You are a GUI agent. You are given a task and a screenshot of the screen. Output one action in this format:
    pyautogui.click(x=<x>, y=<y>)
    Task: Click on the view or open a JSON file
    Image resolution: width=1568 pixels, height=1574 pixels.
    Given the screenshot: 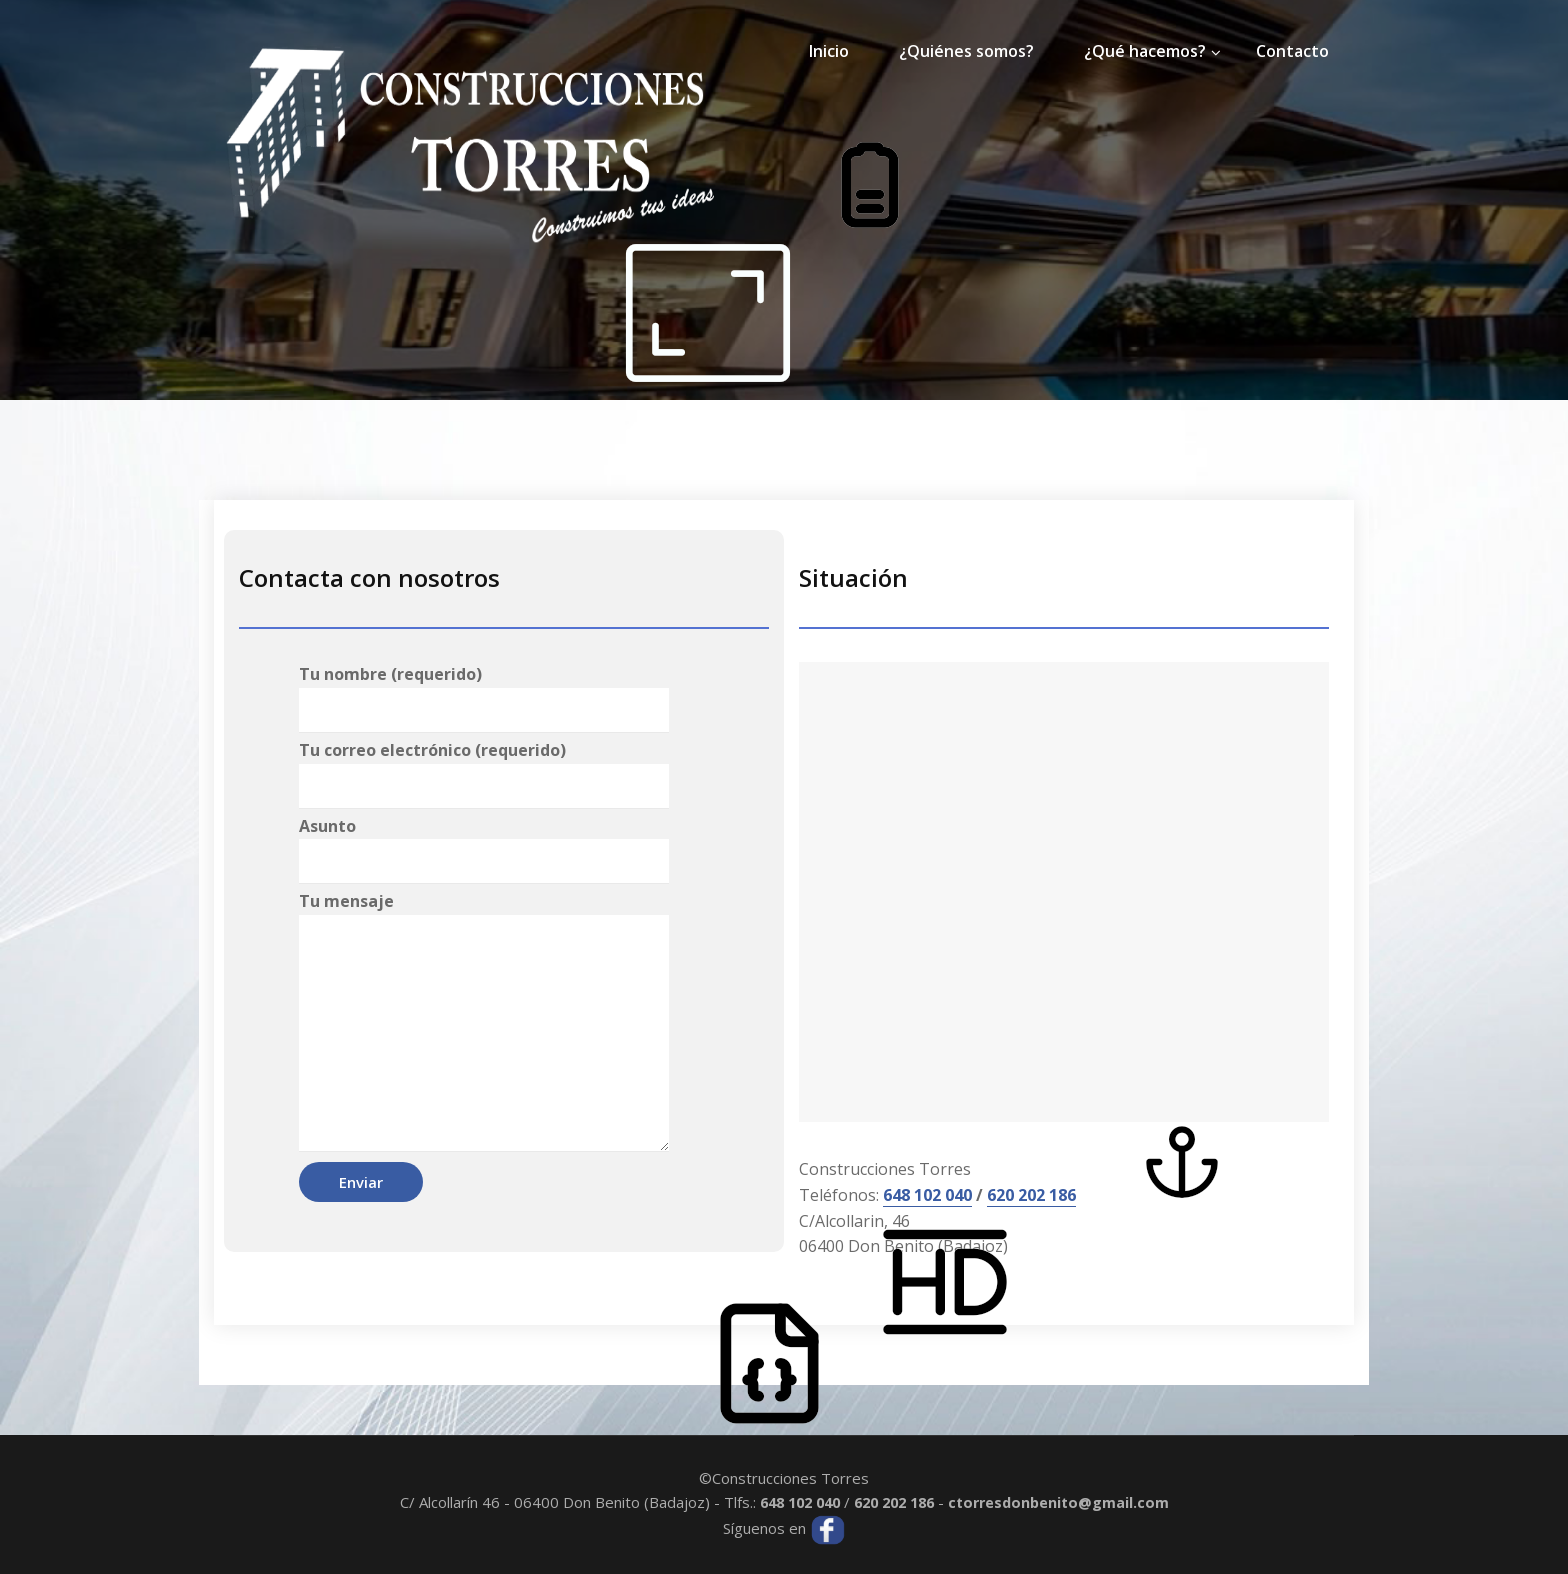 What is the action you would take?
    pyautogui.click(x=769, y=1363)
    